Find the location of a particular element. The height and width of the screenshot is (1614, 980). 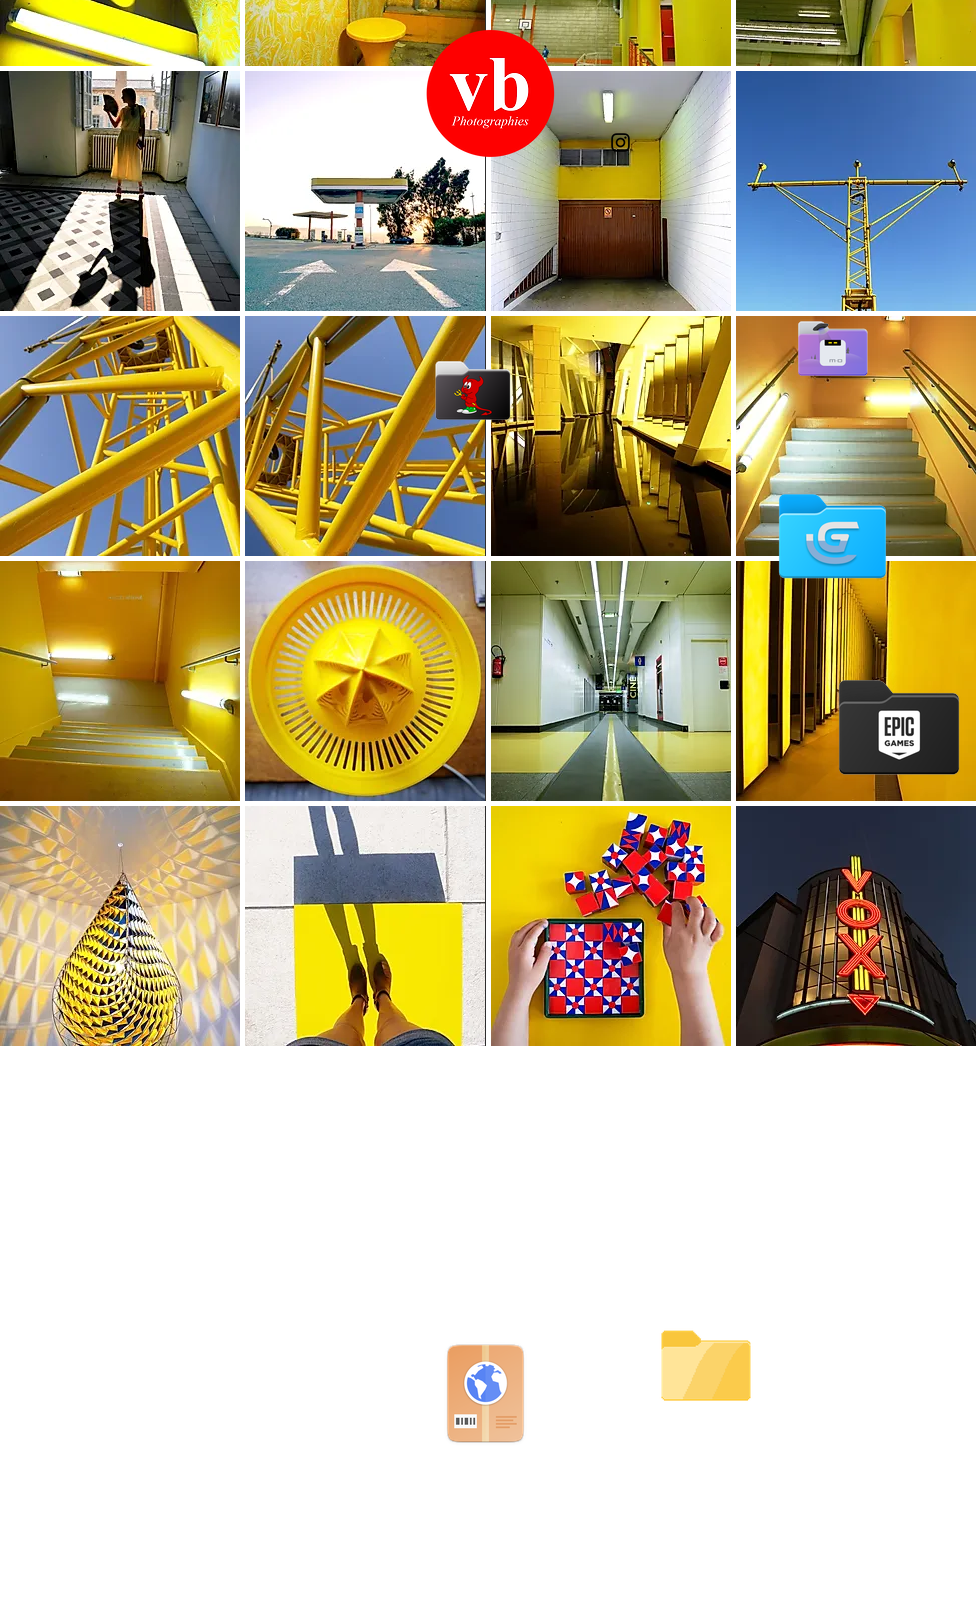

open GDevelop project files folder is located at coordinates (832, 539).